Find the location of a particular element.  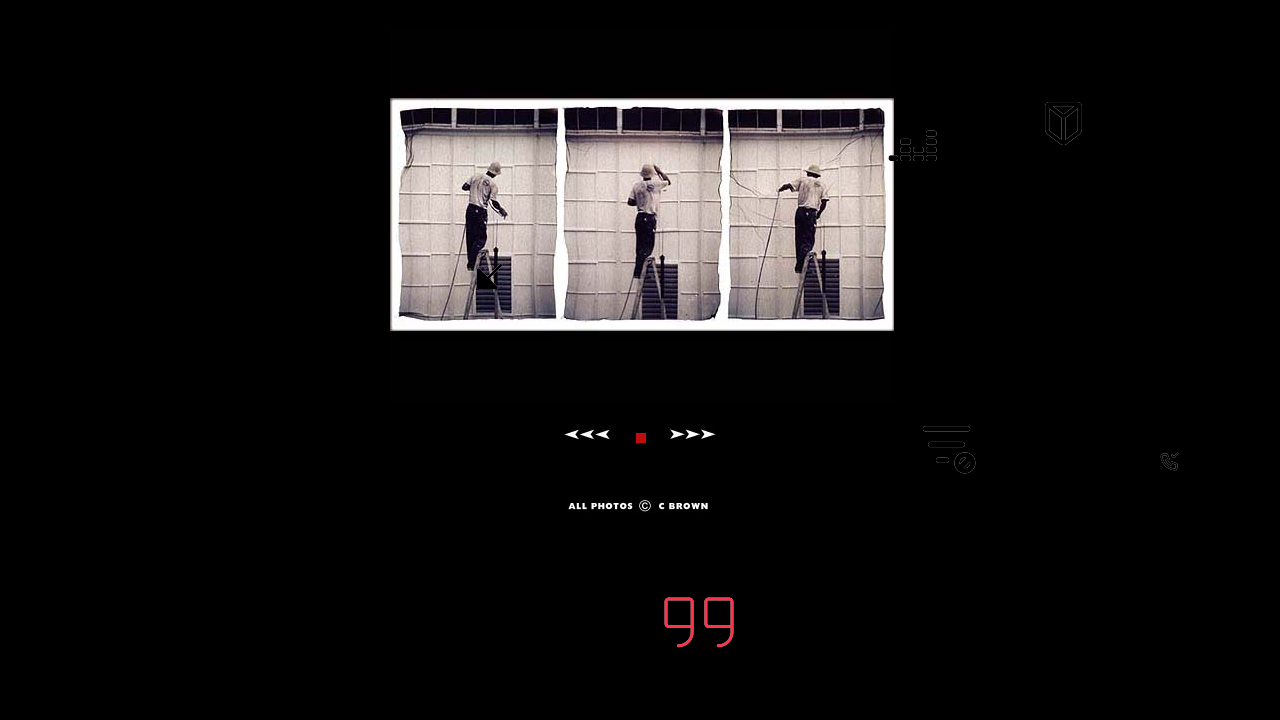

view testimonials or quotes is located at coordinates (699, 621).